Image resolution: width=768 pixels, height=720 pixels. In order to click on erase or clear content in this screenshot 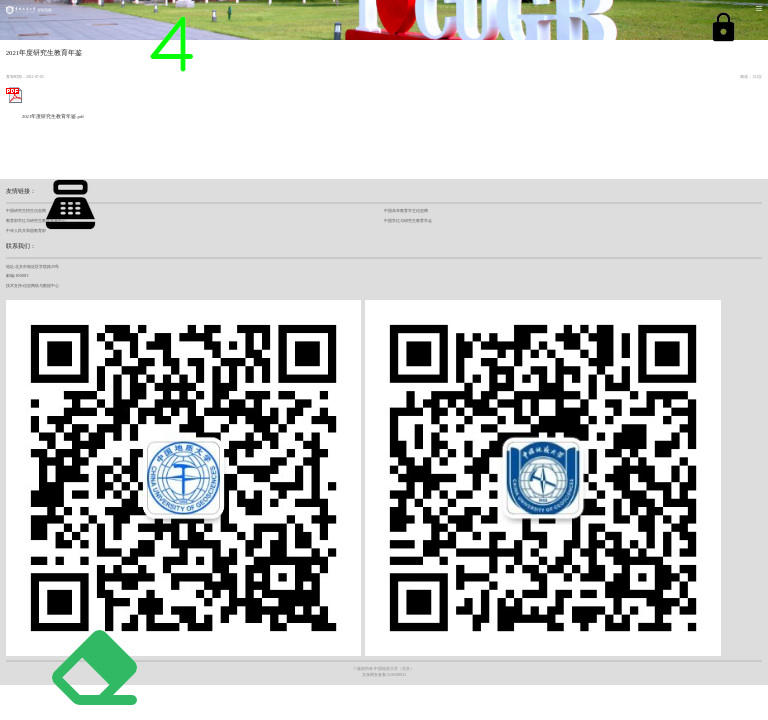, I will do `click(97, 670)`.